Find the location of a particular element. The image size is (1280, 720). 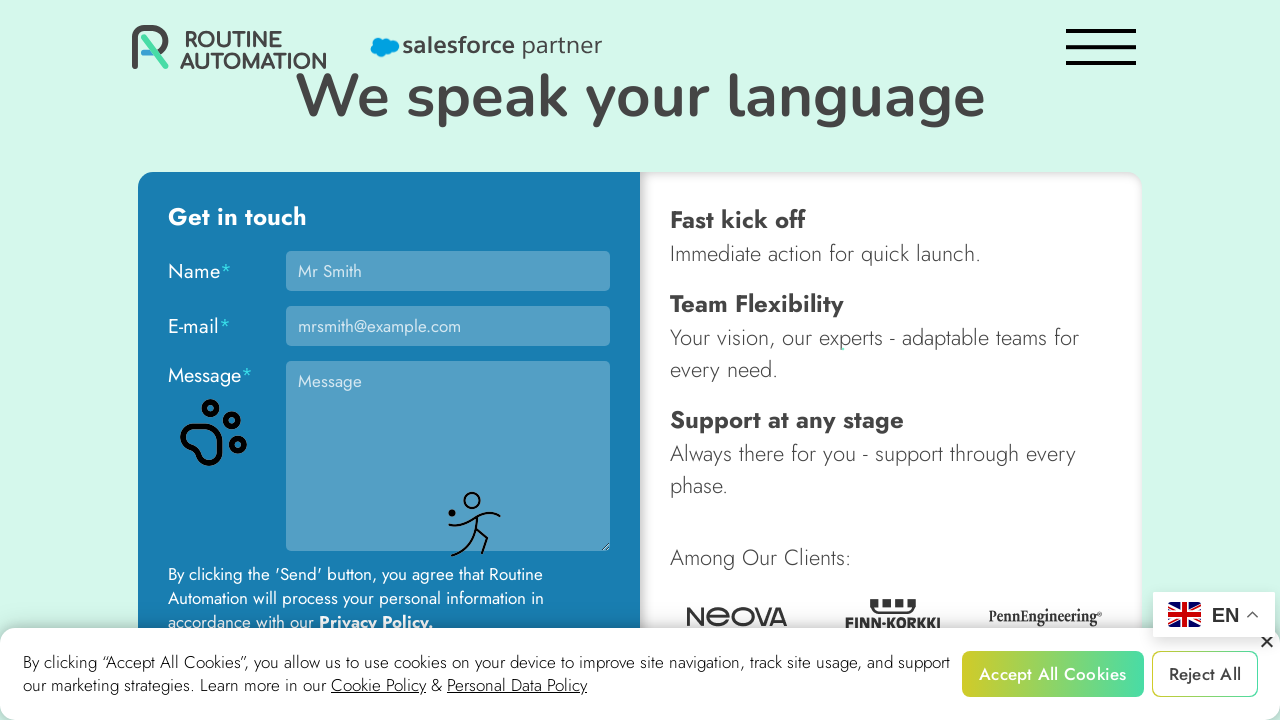

indicates an unread notification or new item is located at coordinates (843, 349).